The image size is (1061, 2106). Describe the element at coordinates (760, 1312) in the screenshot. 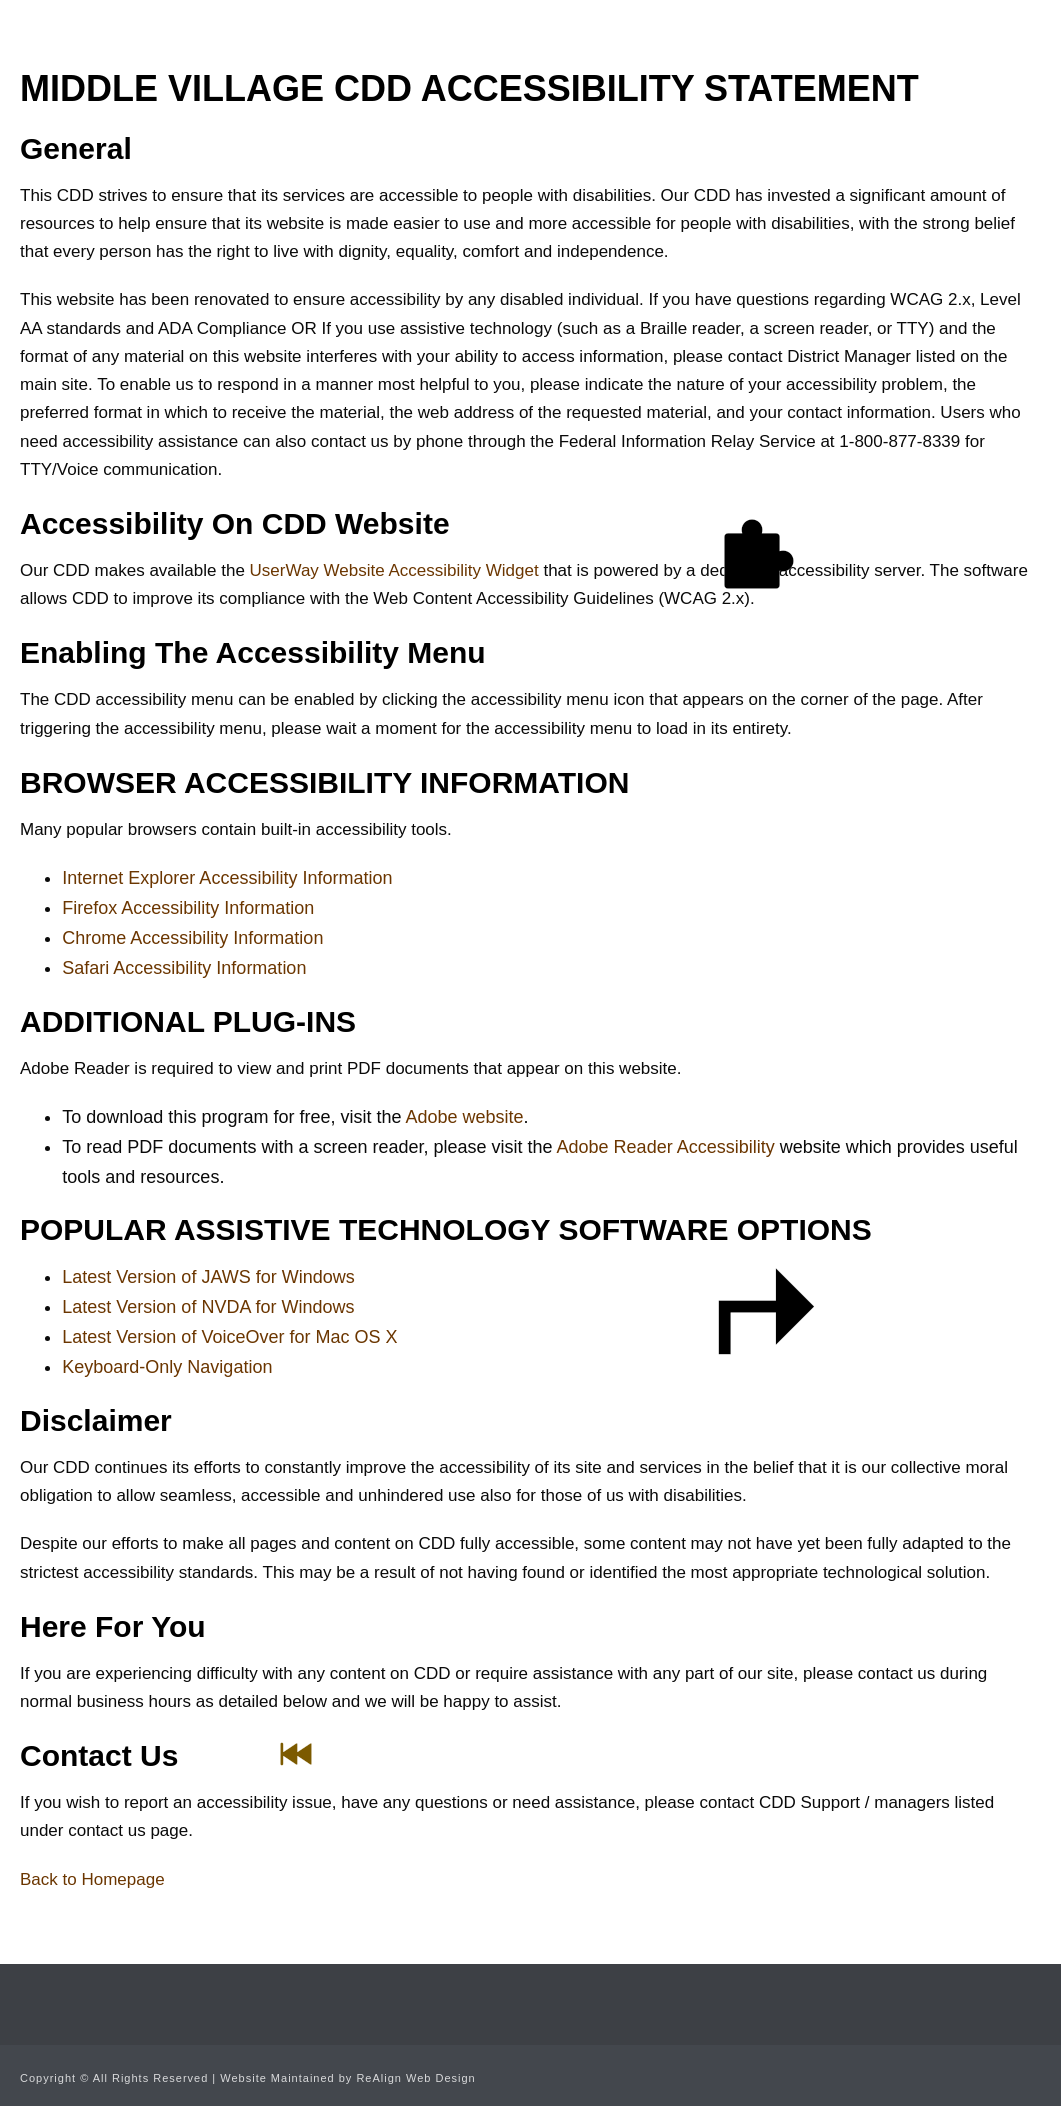

I see `share or forward content` at that location.